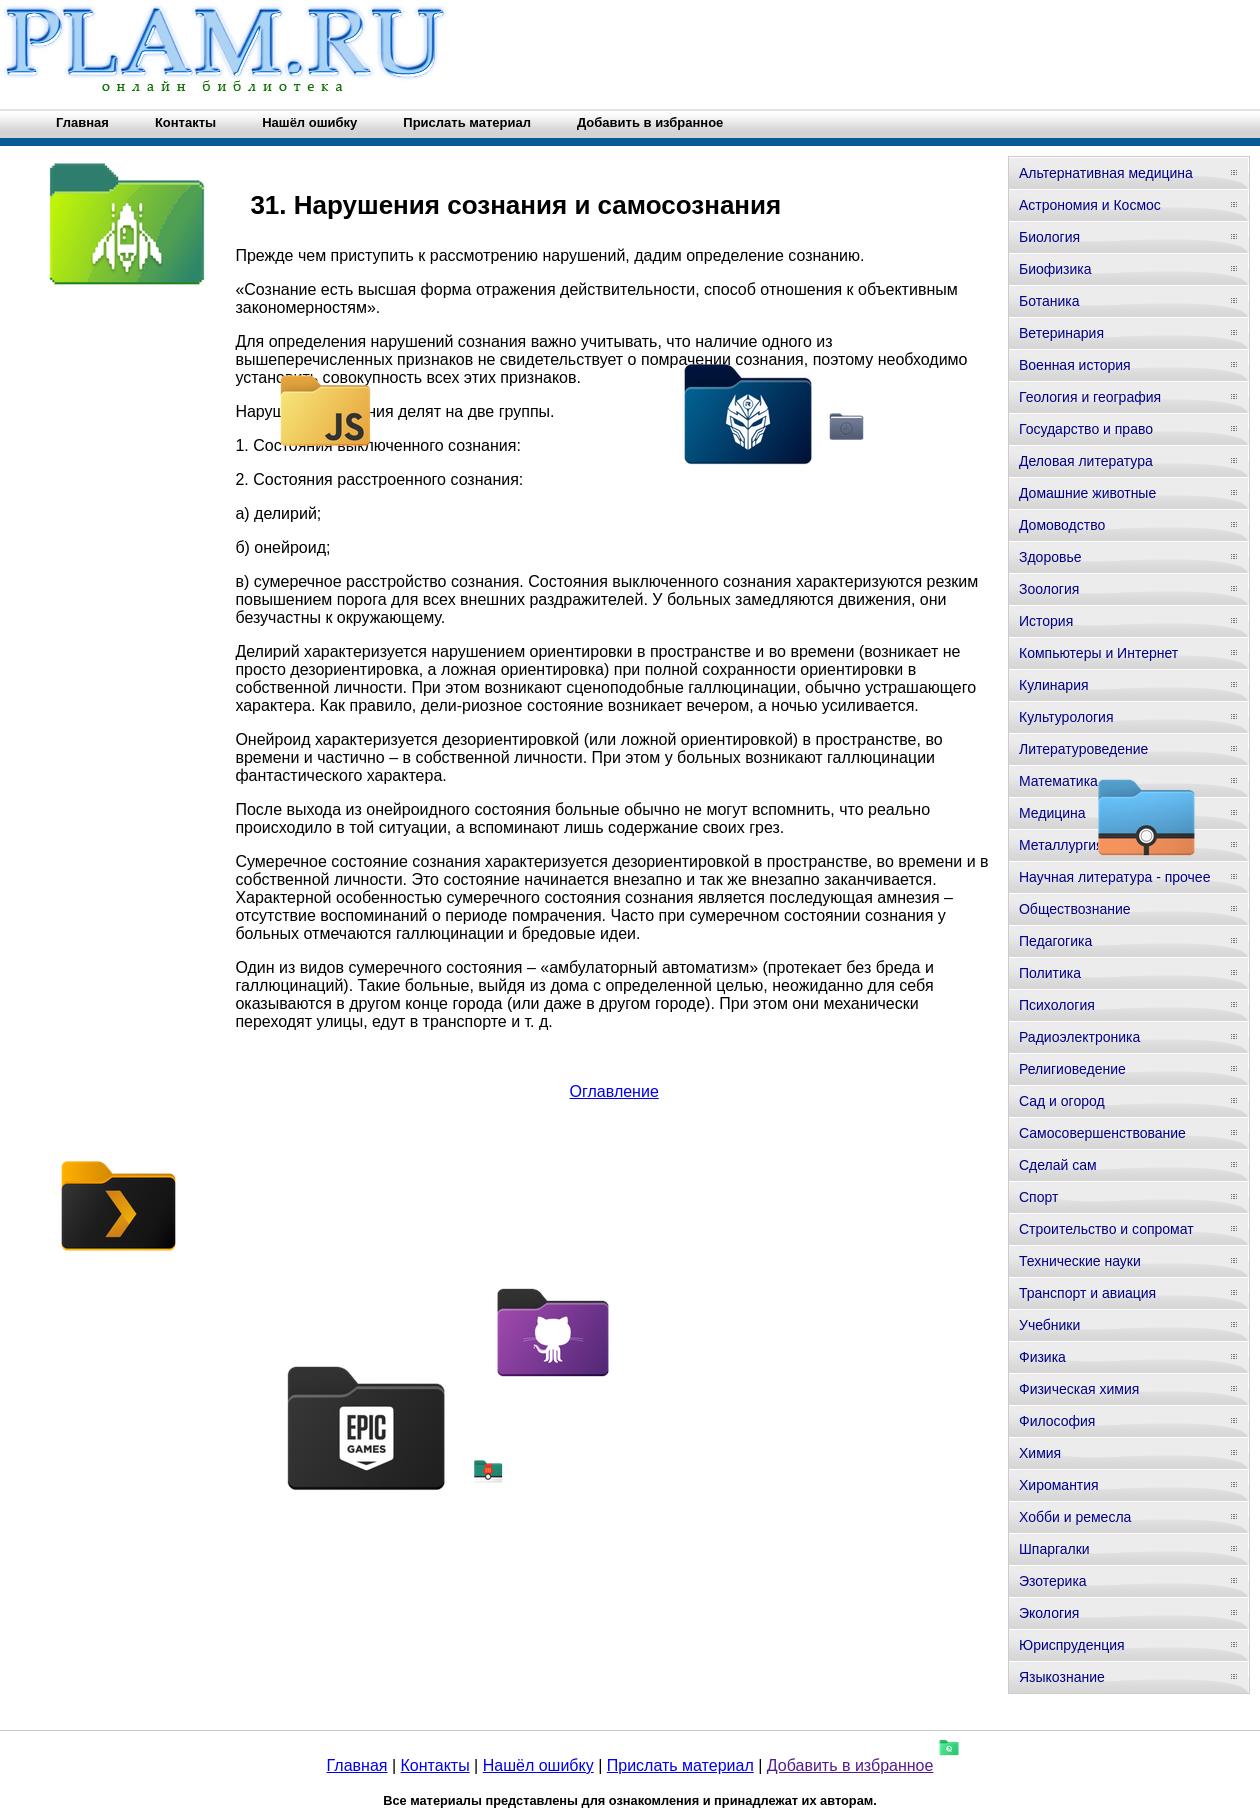 The image size is (1260, 1808). Describe the element at coordinates (118, 1209) in the screenshot. I see `open plex media server files` at that location.